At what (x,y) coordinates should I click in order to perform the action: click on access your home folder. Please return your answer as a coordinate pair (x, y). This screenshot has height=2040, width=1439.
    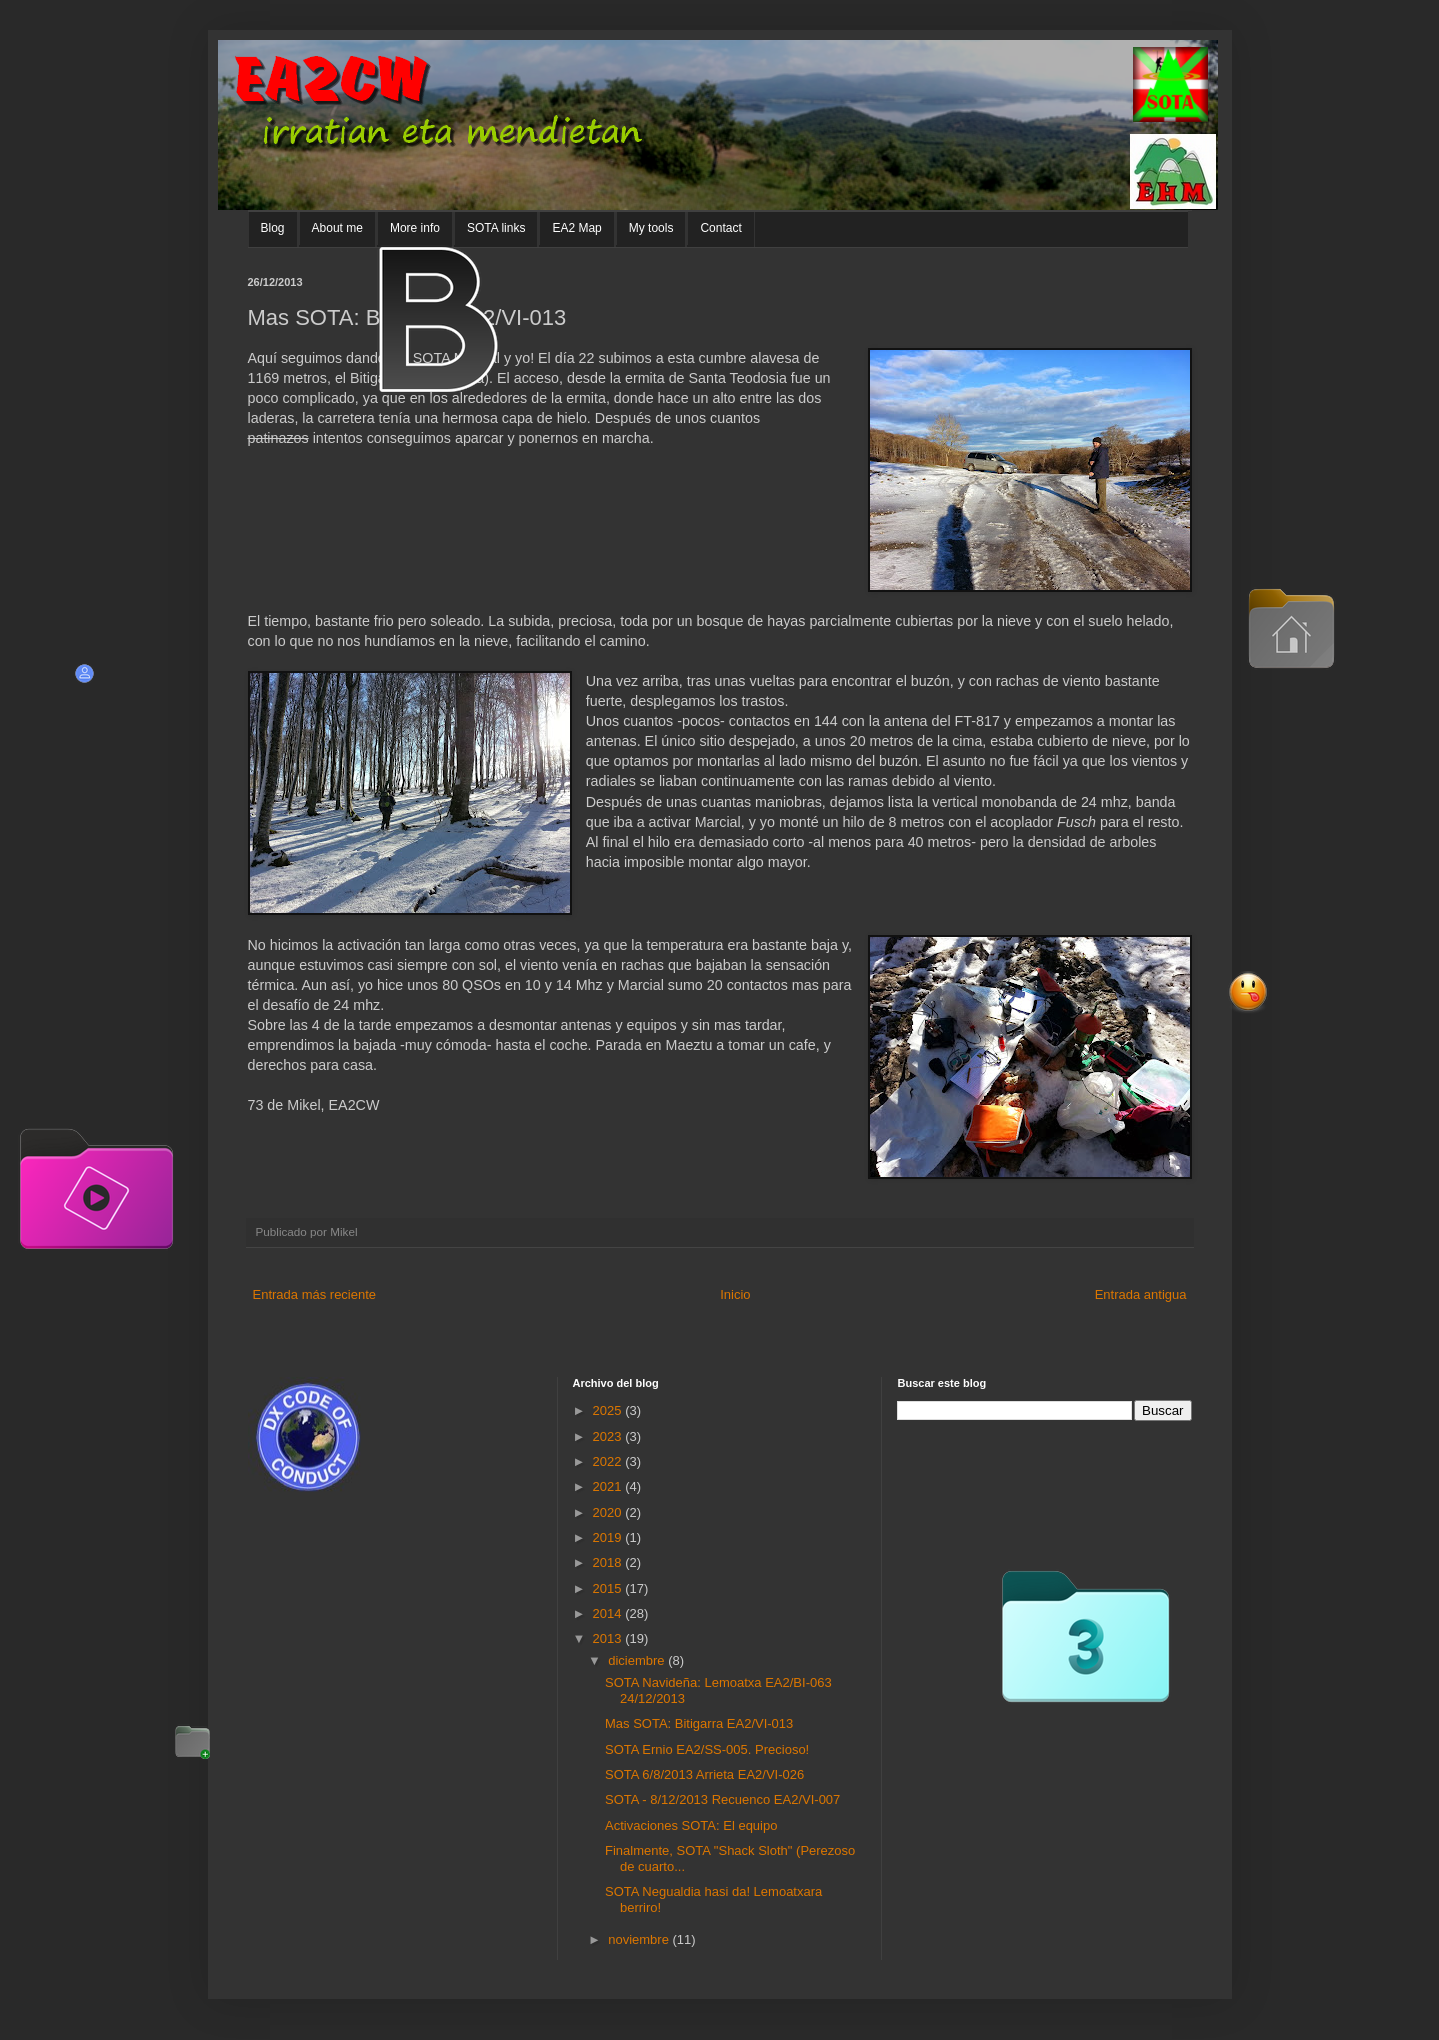
    Looking at the image, I should click on (1291, 628).